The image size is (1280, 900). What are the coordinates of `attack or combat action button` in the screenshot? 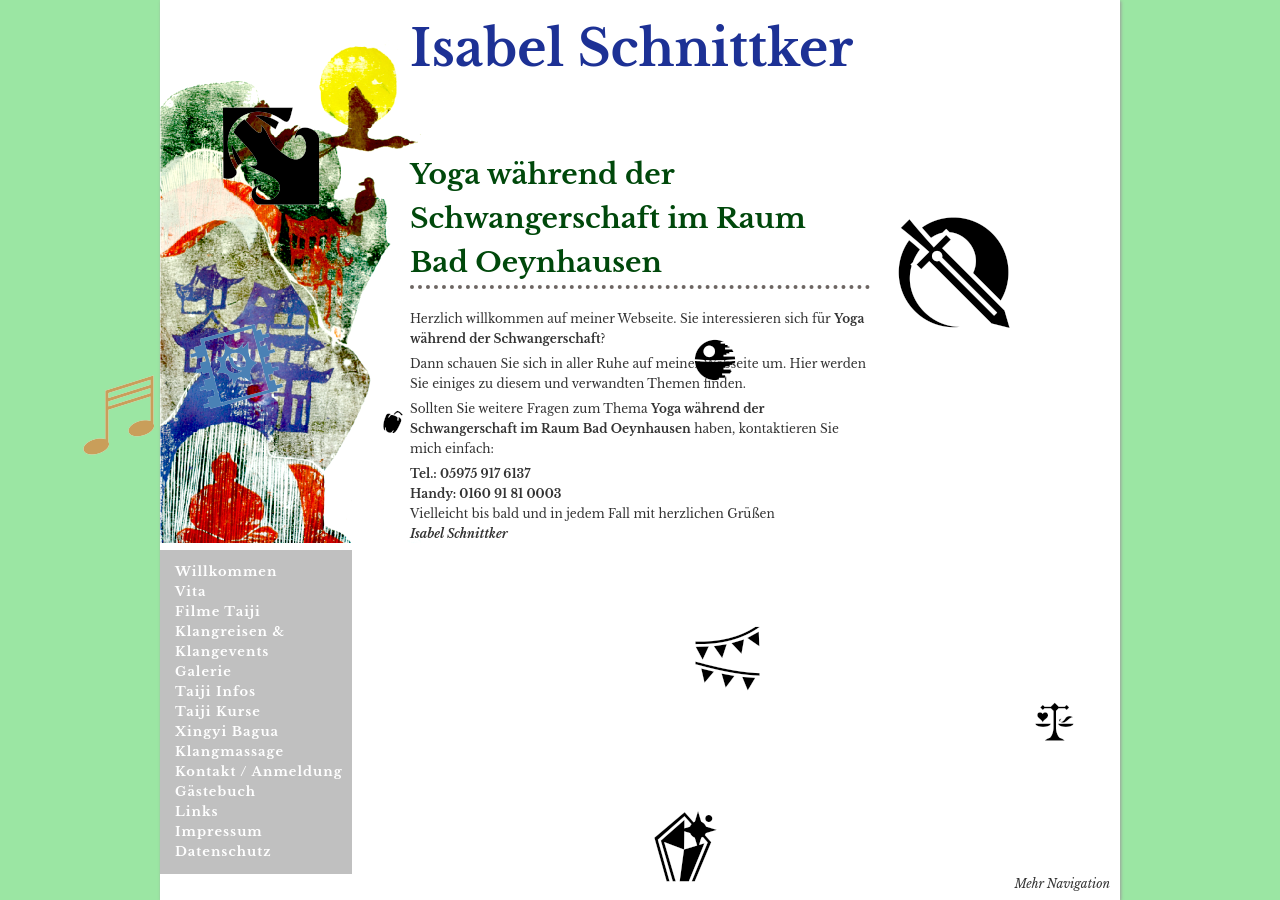 It's located at (953, 272).